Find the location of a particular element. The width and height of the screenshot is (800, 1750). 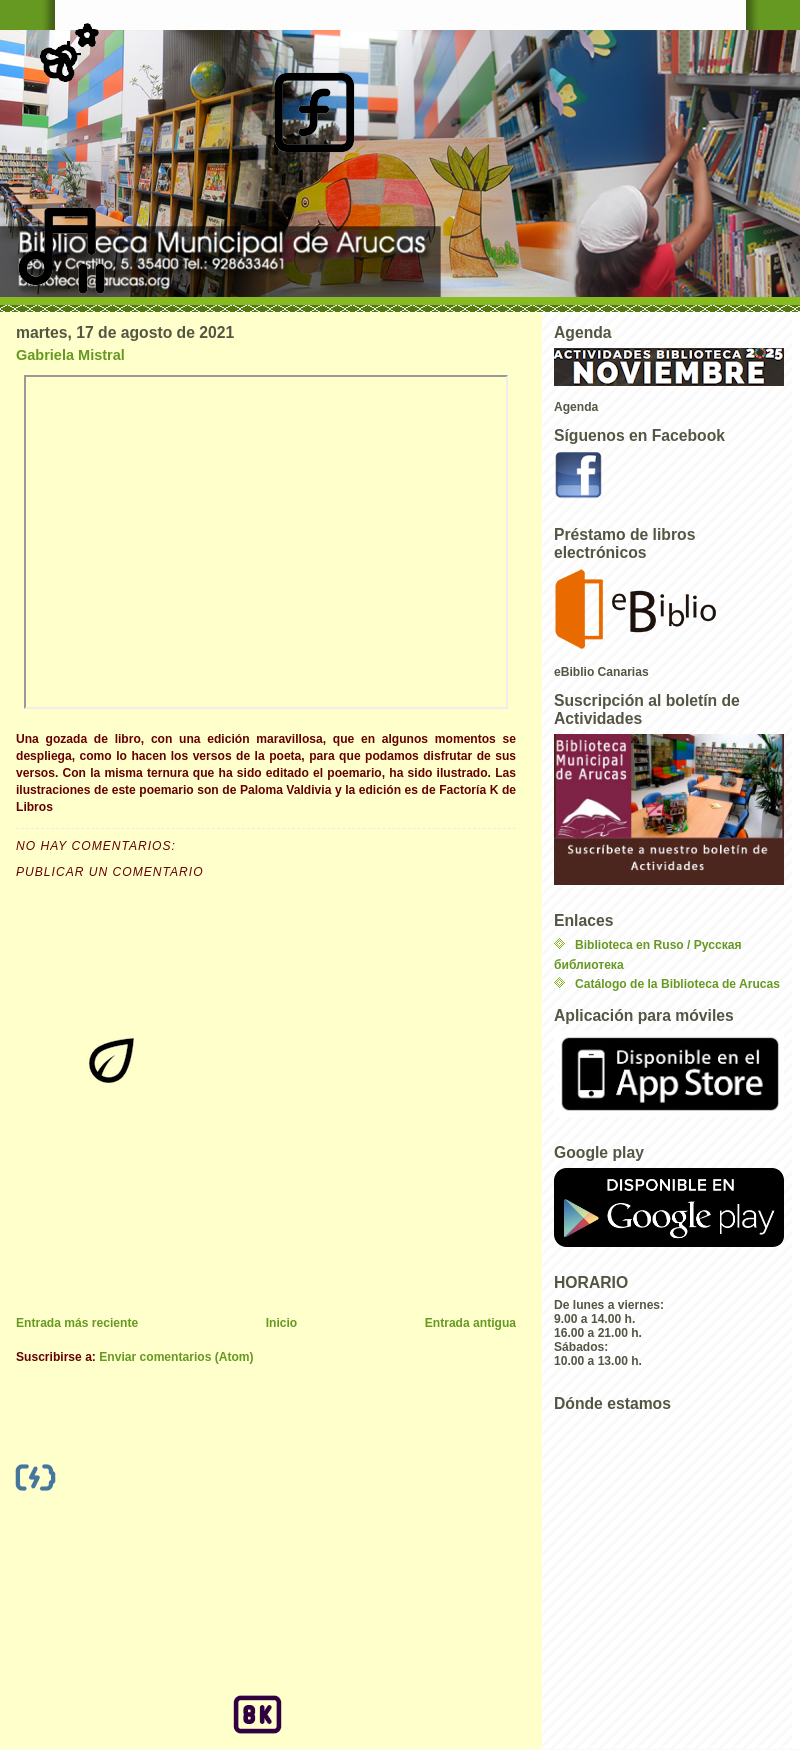

indicates device is currently charging is located at coordinates (35, 1477).